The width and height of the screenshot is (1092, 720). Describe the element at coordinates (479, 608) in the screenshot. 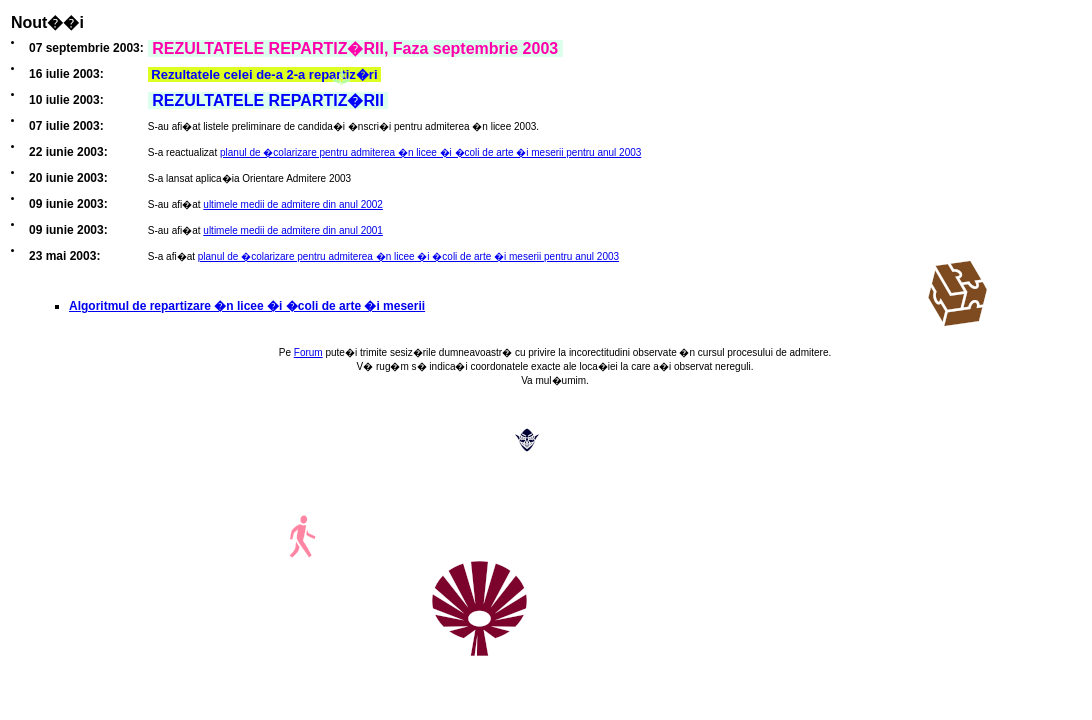

I see `decorative fan or palm frond icon` at that location.